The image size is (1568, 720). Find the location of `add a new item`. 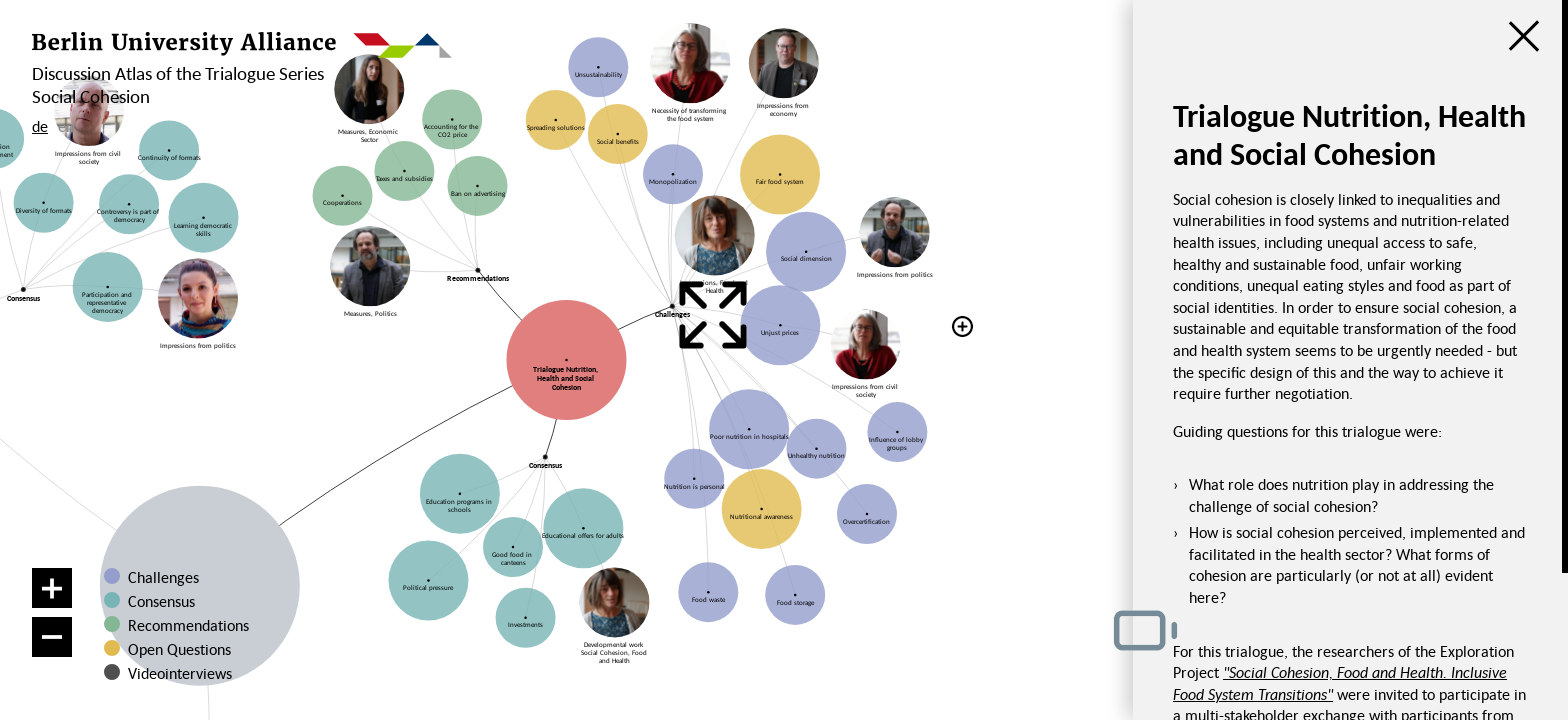

add a new item is located at coordinates (962, 326).